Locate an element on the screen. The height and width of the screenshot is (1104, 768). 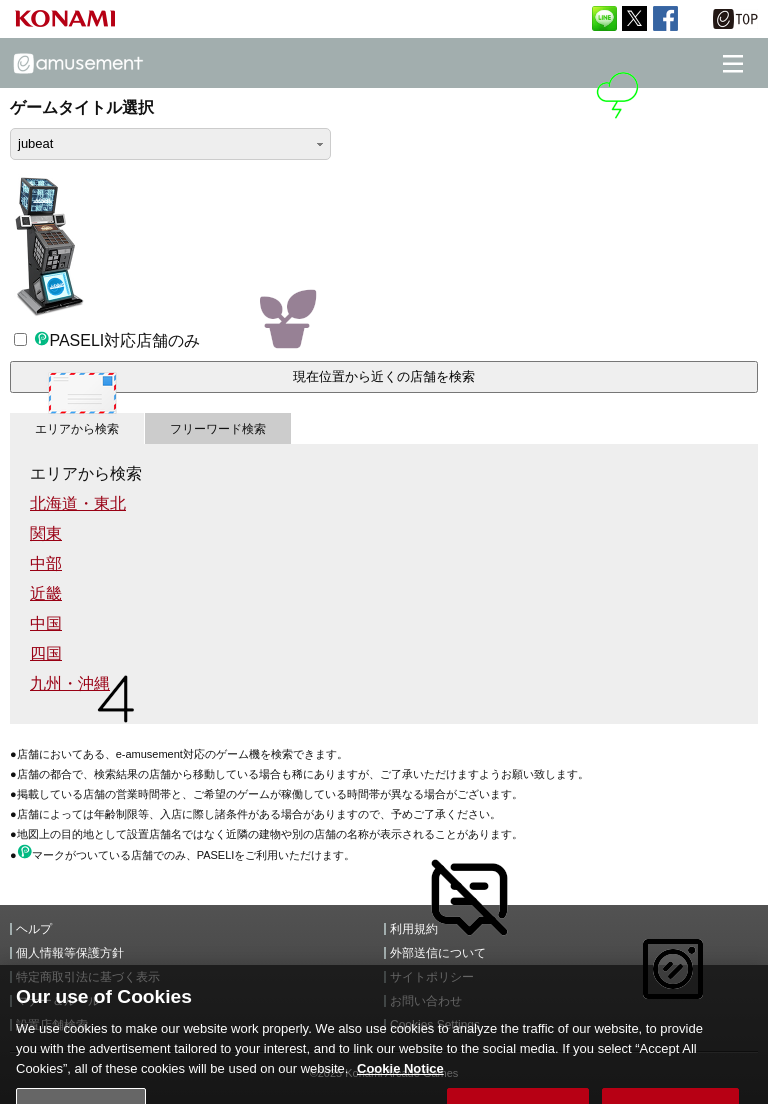
access plant care or gardening features is located at coordinates (287, 319).